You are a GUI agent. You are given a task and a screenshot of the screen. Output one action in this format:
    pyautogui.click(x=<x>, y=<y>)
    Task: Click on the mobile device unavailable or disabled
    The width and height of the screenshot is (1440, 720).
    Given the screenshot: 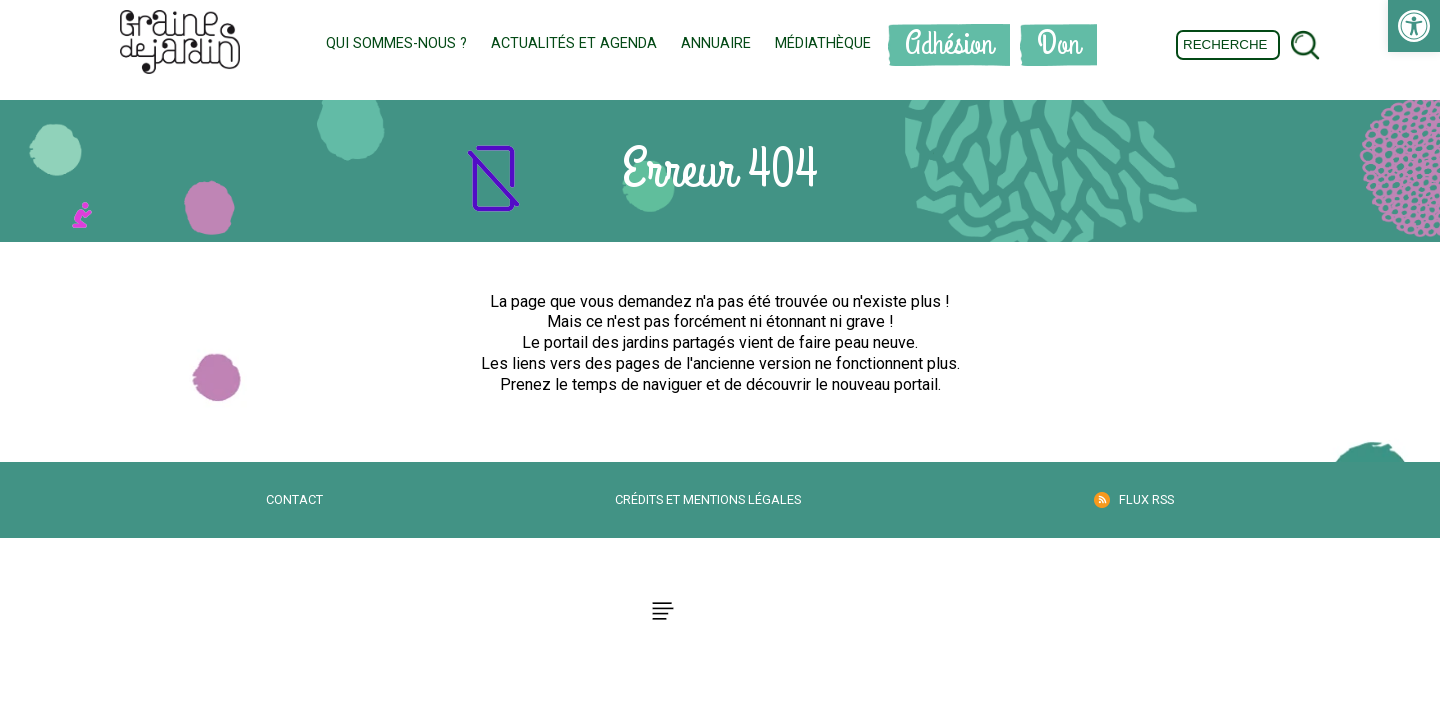 What is the action you would take?
    pyautogui.click(x=493, y=178)
    